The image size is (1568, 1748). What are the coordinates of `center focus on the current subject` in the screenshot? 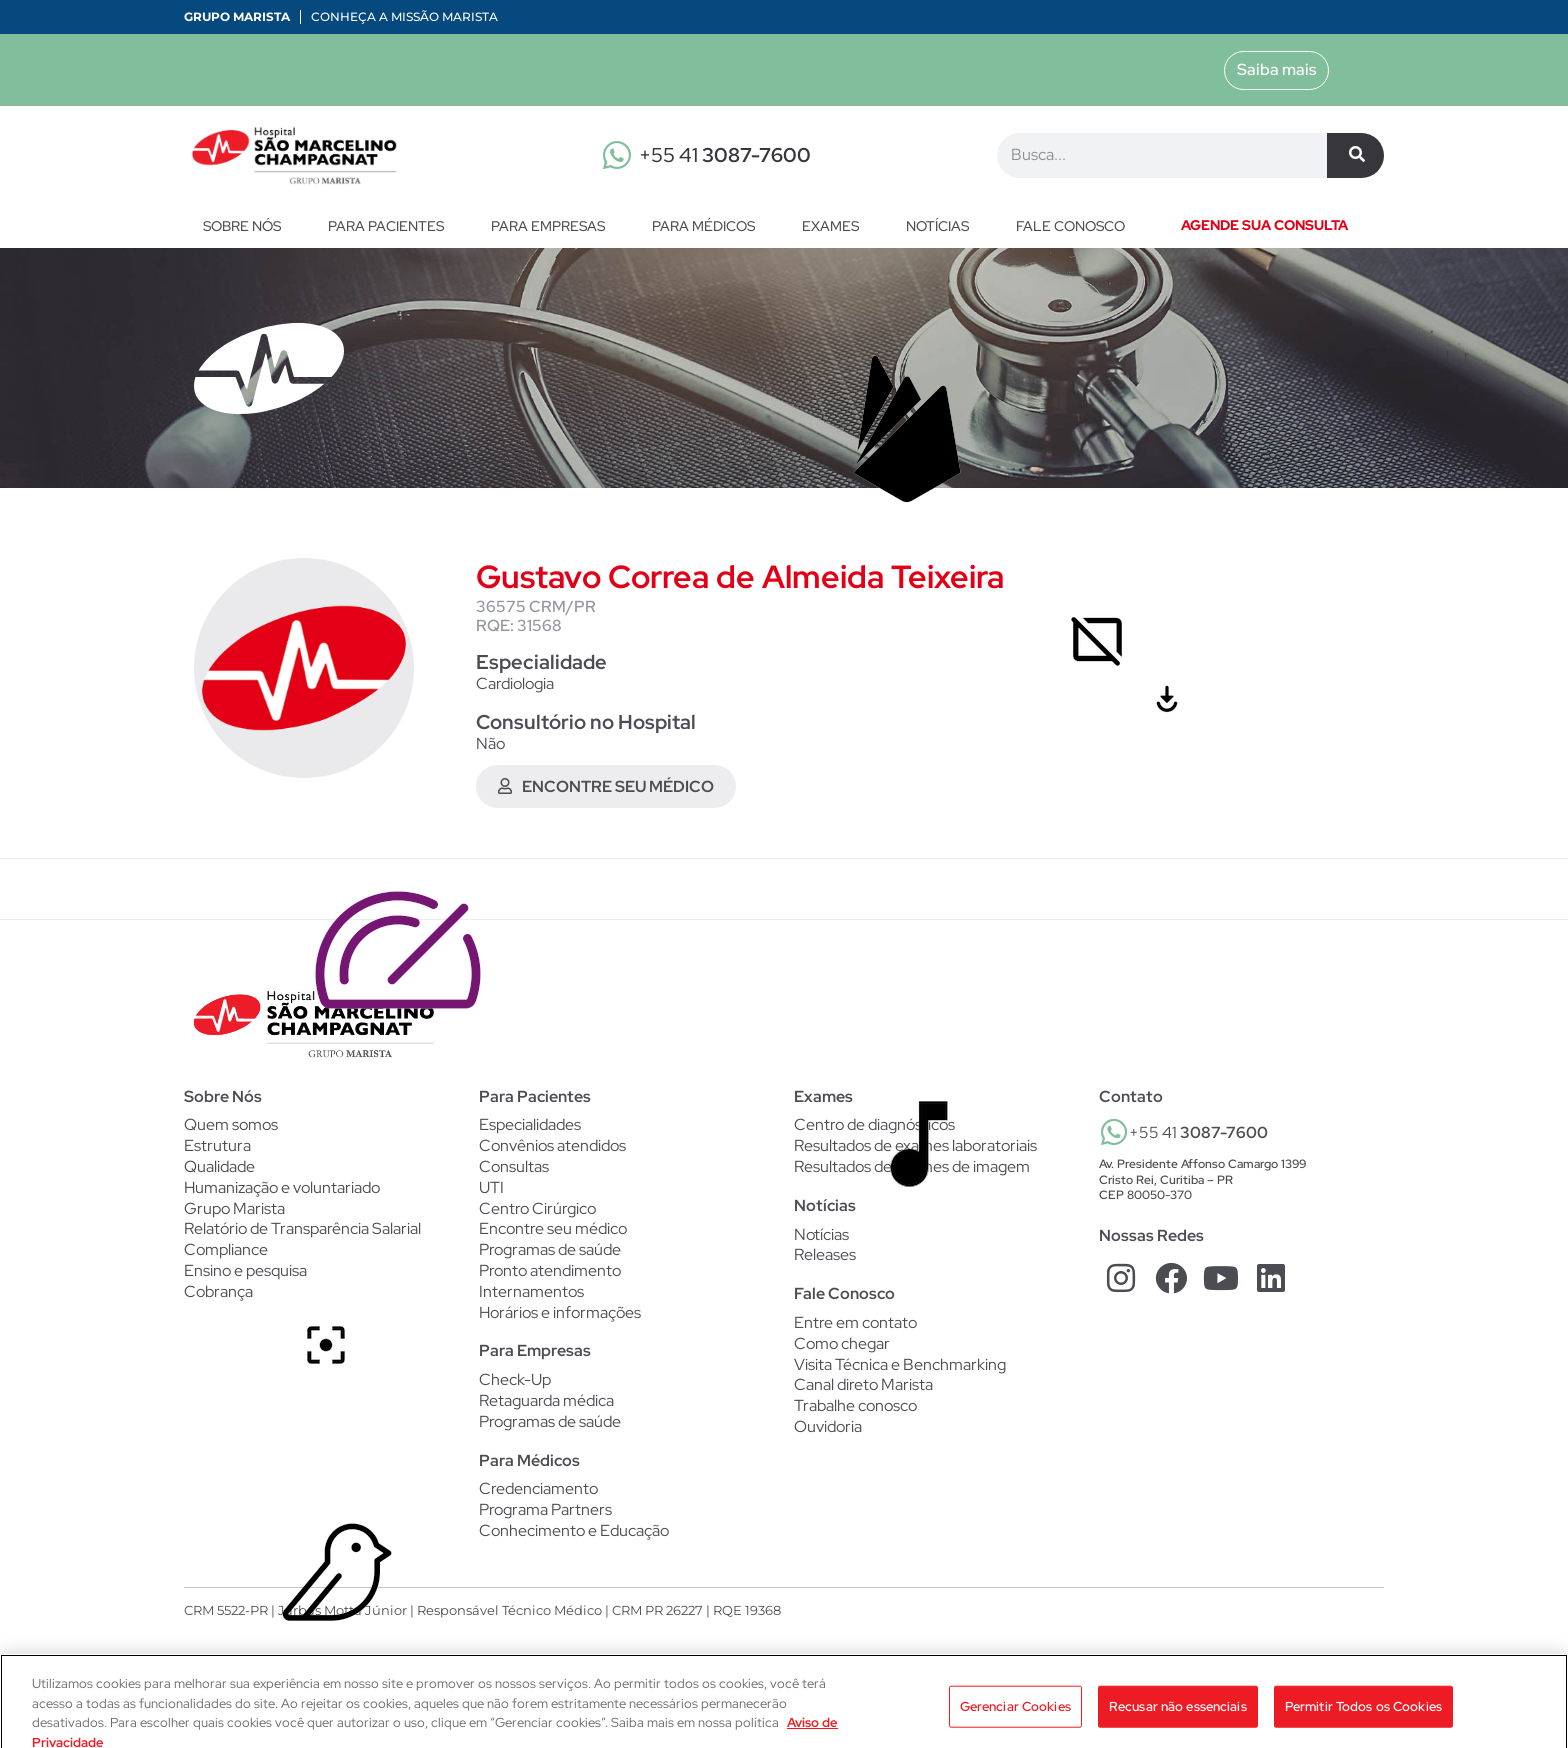 It's located at (326, 1345).